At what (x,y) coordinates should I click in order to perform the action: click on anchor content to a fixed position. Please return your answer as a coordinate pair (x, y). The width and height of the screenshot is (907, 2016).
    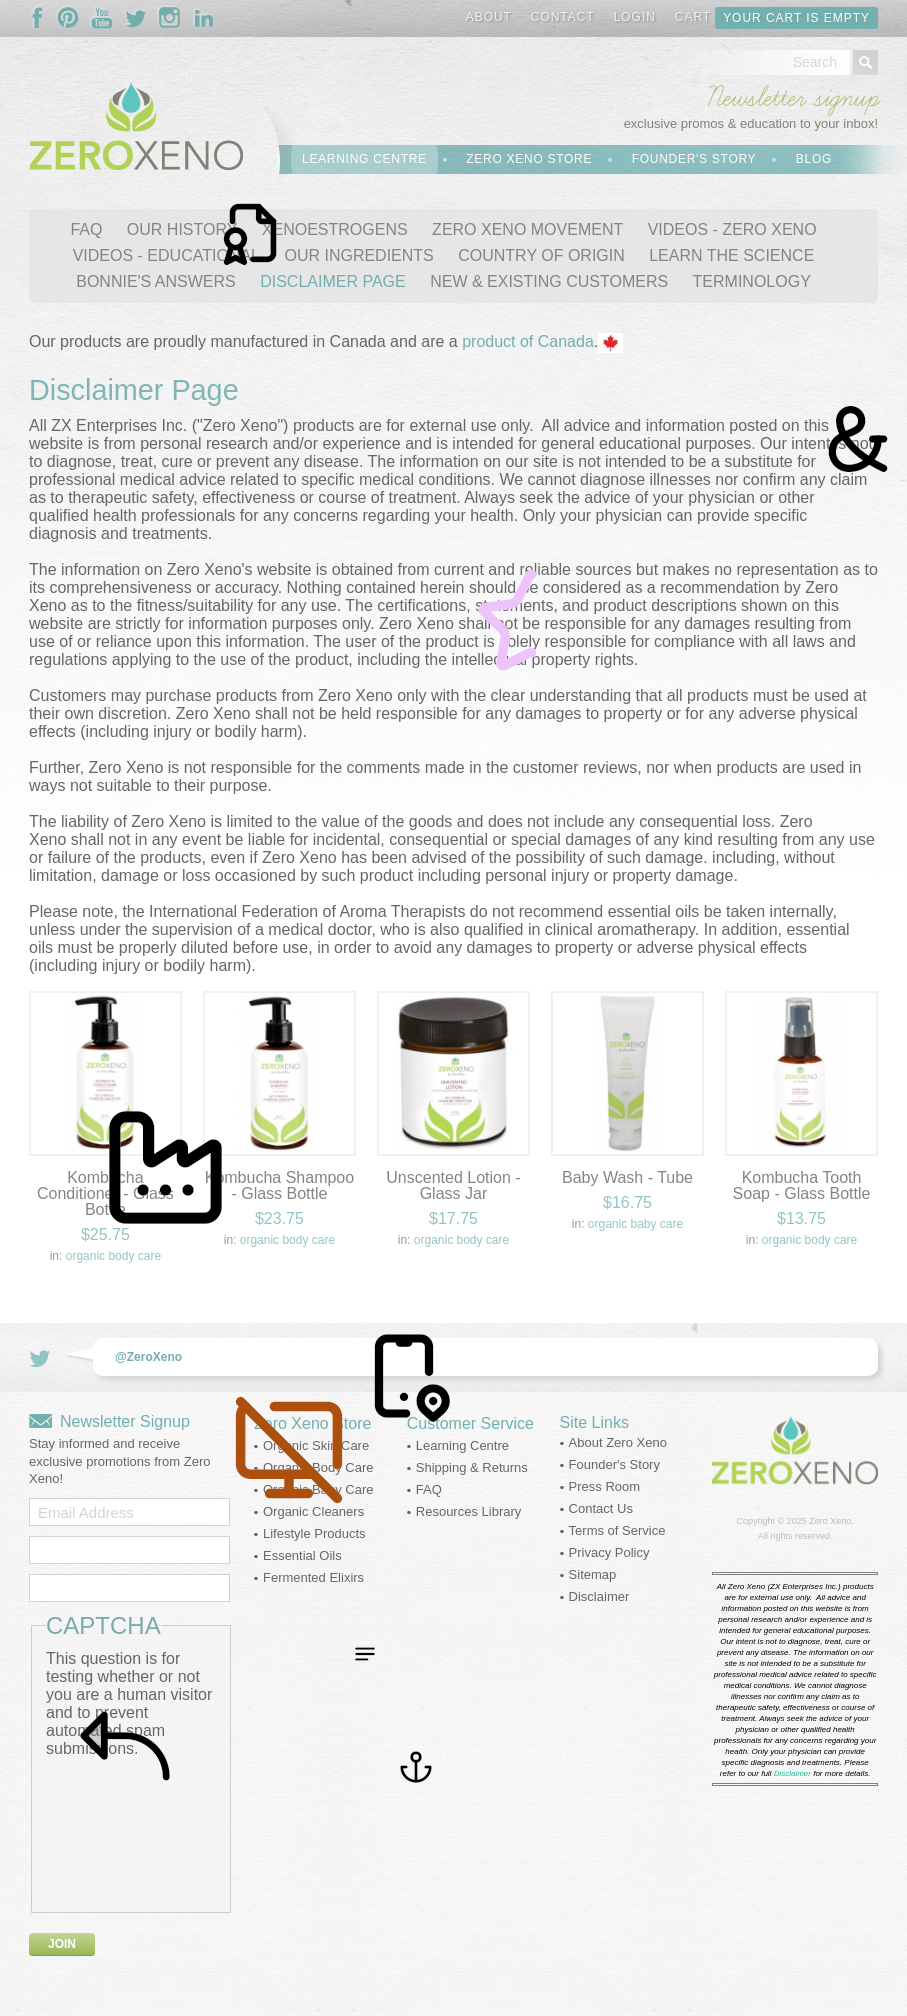
    Looking at the image, I should click on (416, 1767).